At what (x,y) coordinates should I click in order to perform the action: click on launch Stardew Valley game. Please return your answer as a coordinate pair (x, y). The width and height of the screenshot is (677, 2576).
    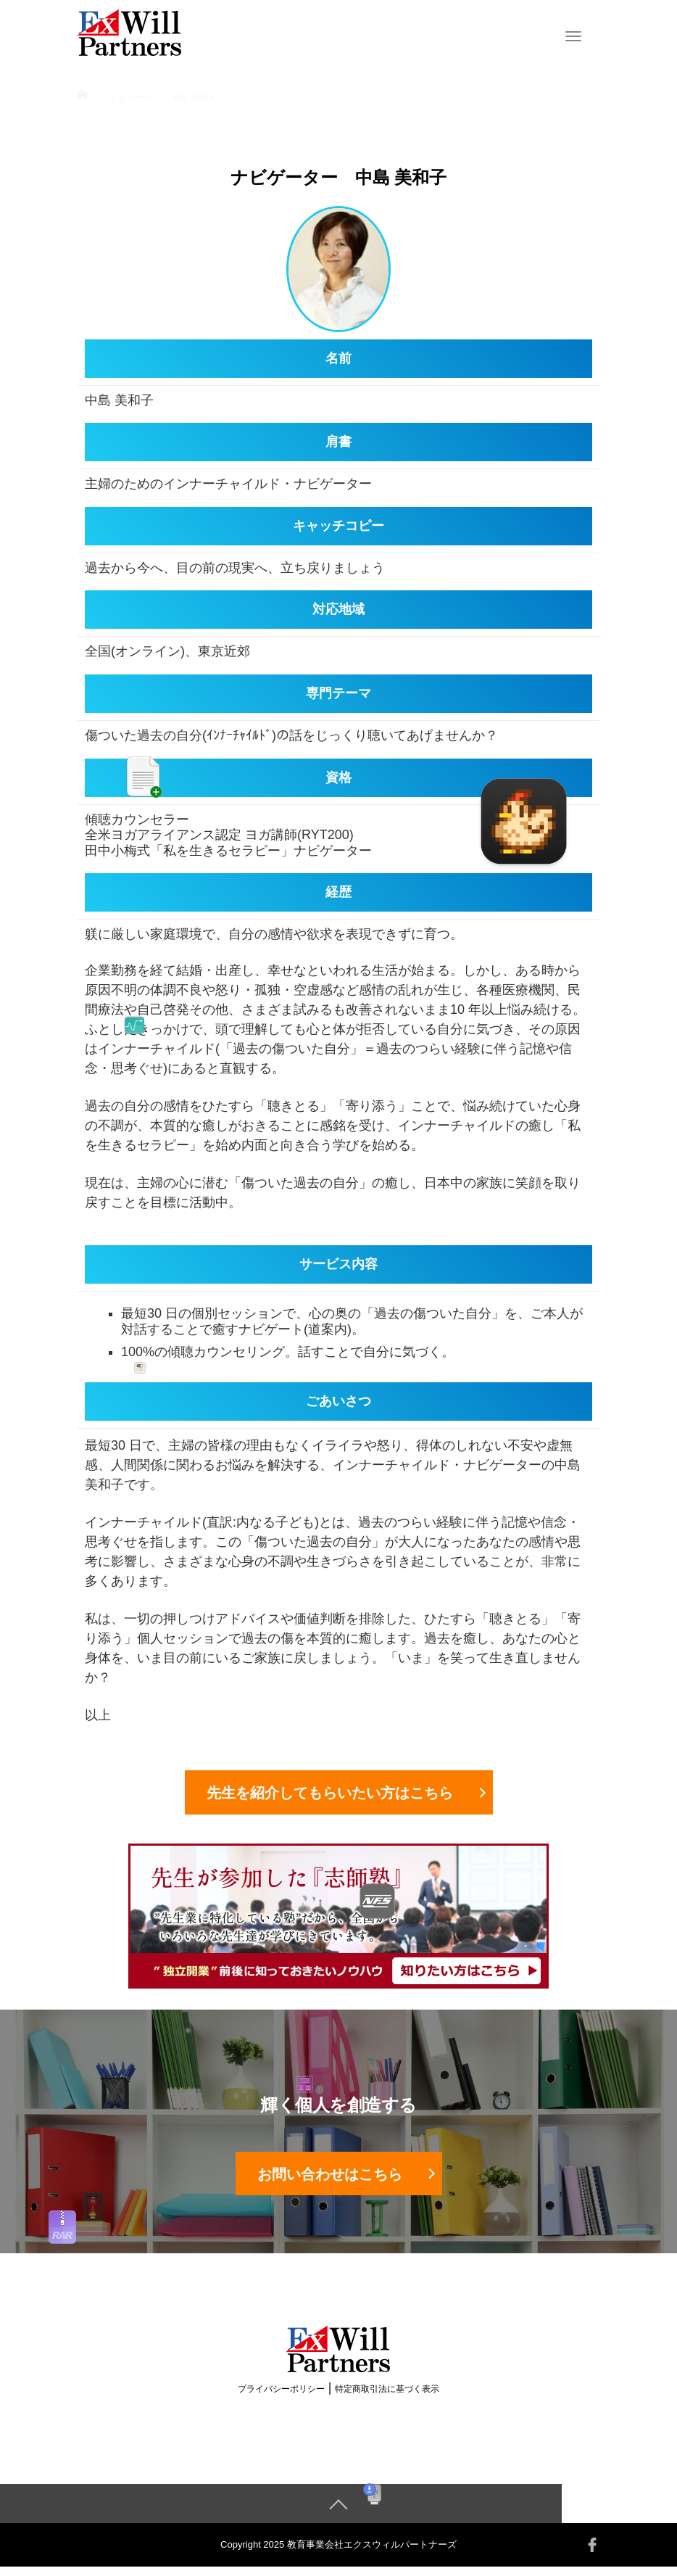
    Looking at the image, I should click on (523, 821).